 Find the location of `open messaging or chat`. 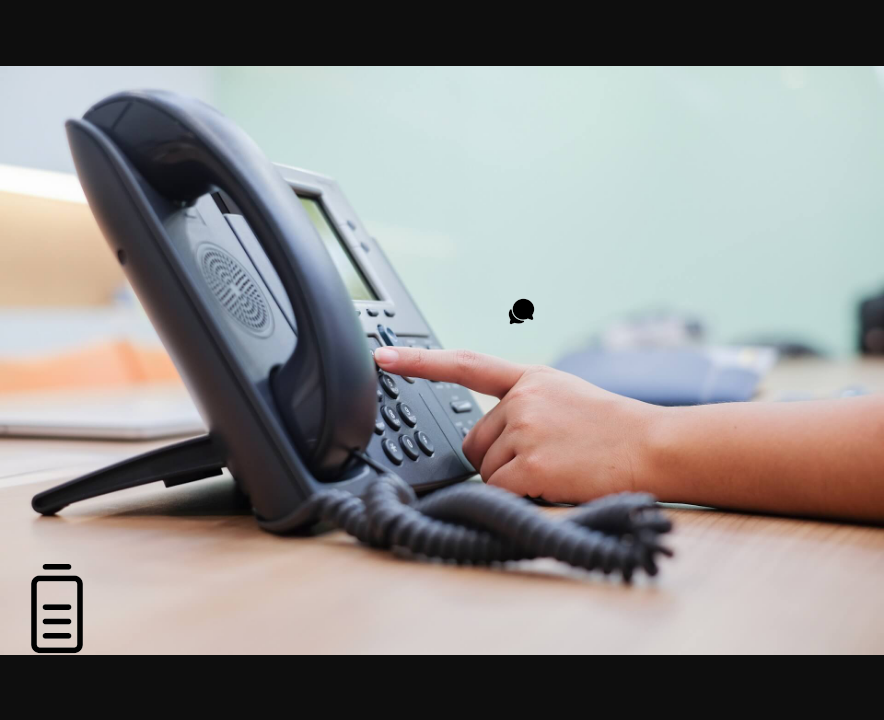

open messaging or chat is located at coordinates (521, 311).